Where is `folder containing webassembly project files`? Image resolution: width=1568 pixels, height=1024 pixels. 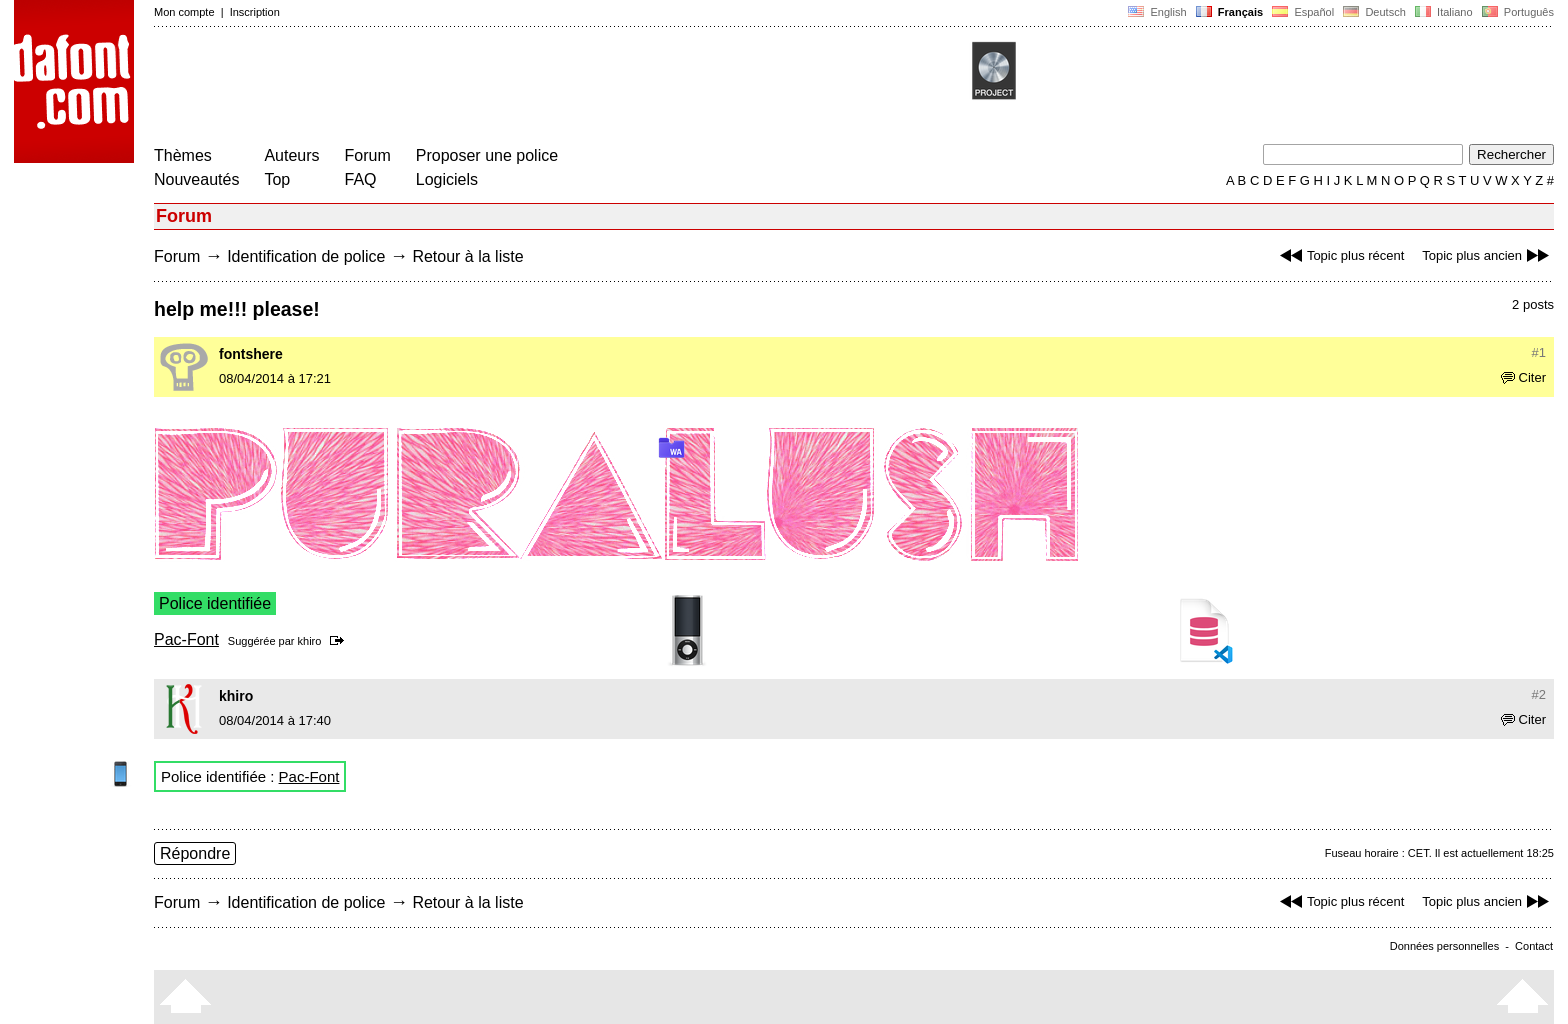 folder containing webassembly project files is located at coordinates (671, 448).